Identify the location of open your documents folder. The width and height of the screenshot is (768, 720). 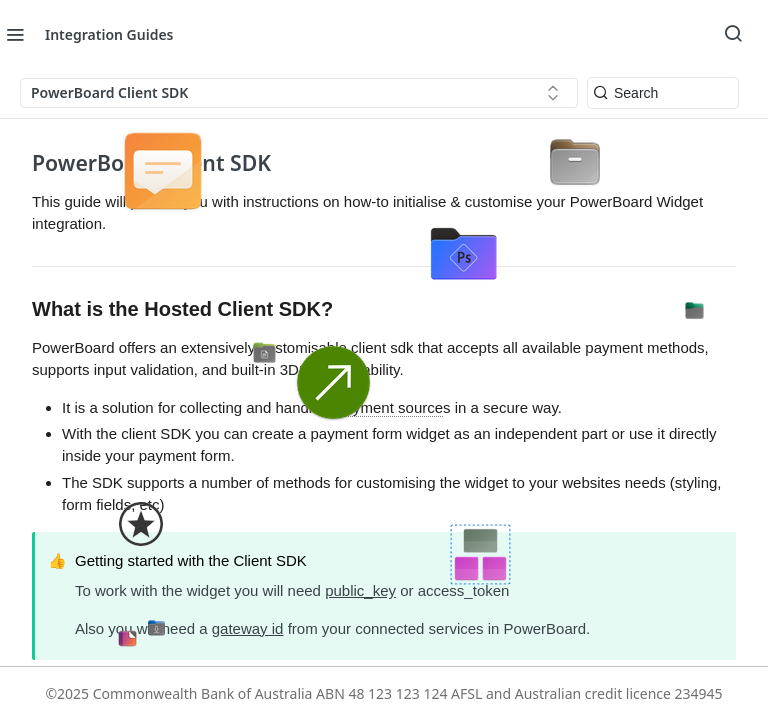
(264, 352).